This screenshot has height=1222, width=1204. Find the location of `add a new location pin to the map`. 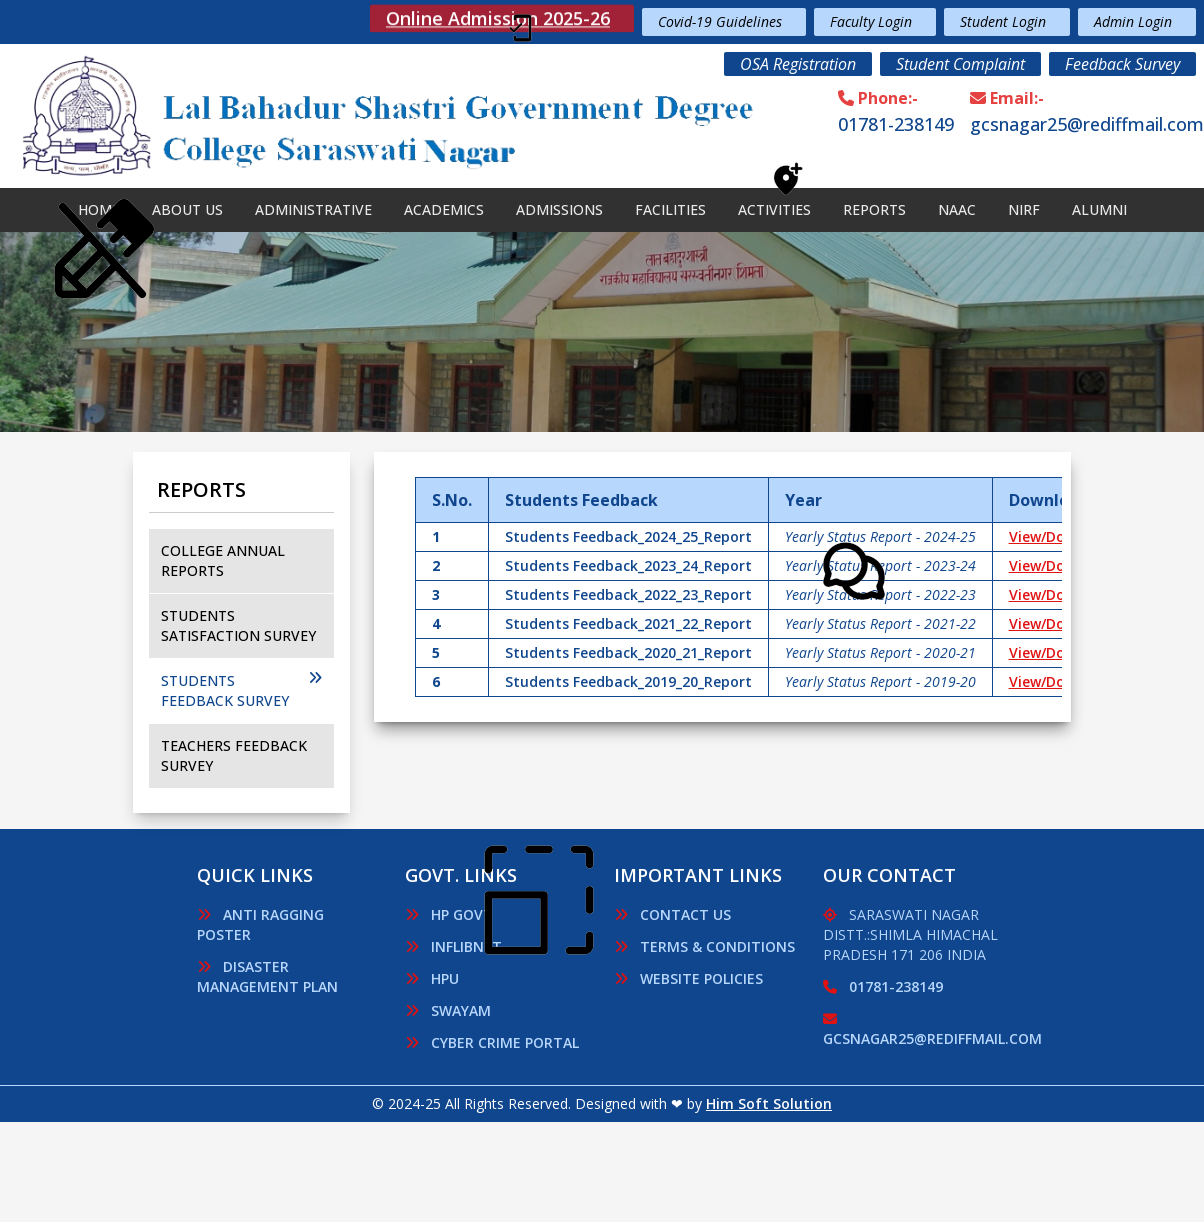

add a new location pin to the map is located at coordinates (786, 179).